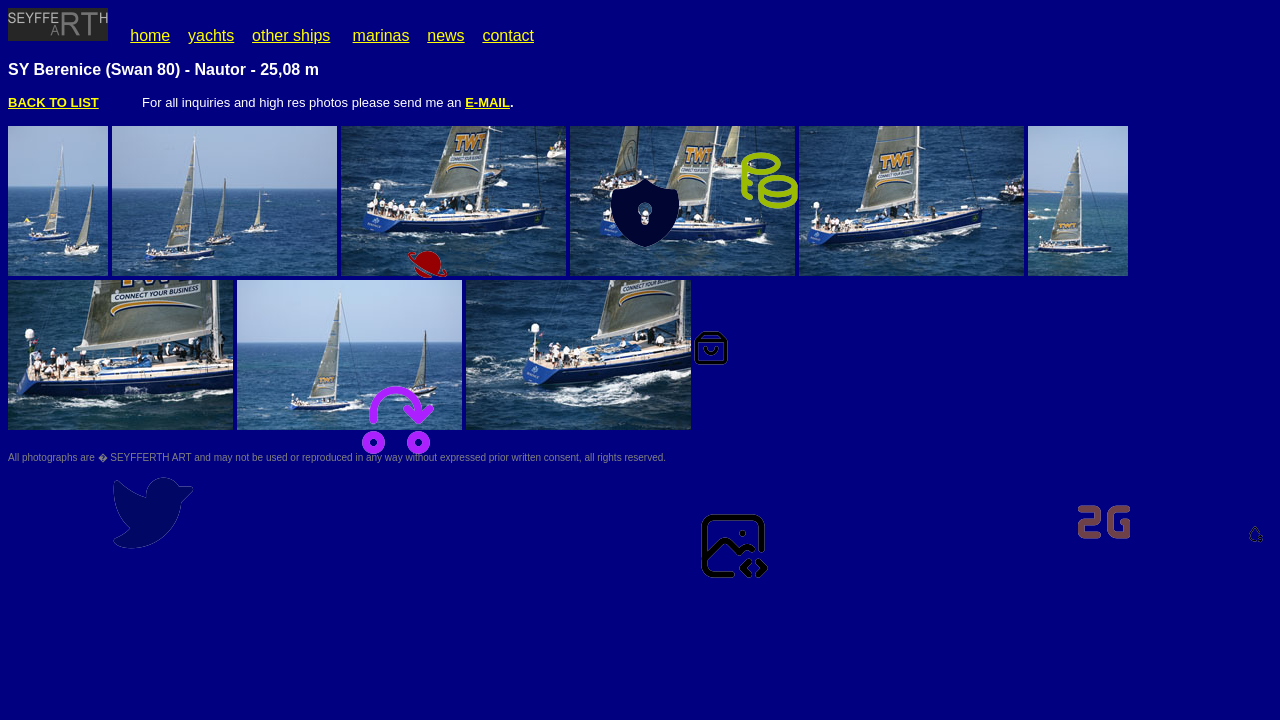  Describe the element at coordinates (1104, 522) in the screenshot. I see `indicates 2G cellular network connection` at that location.